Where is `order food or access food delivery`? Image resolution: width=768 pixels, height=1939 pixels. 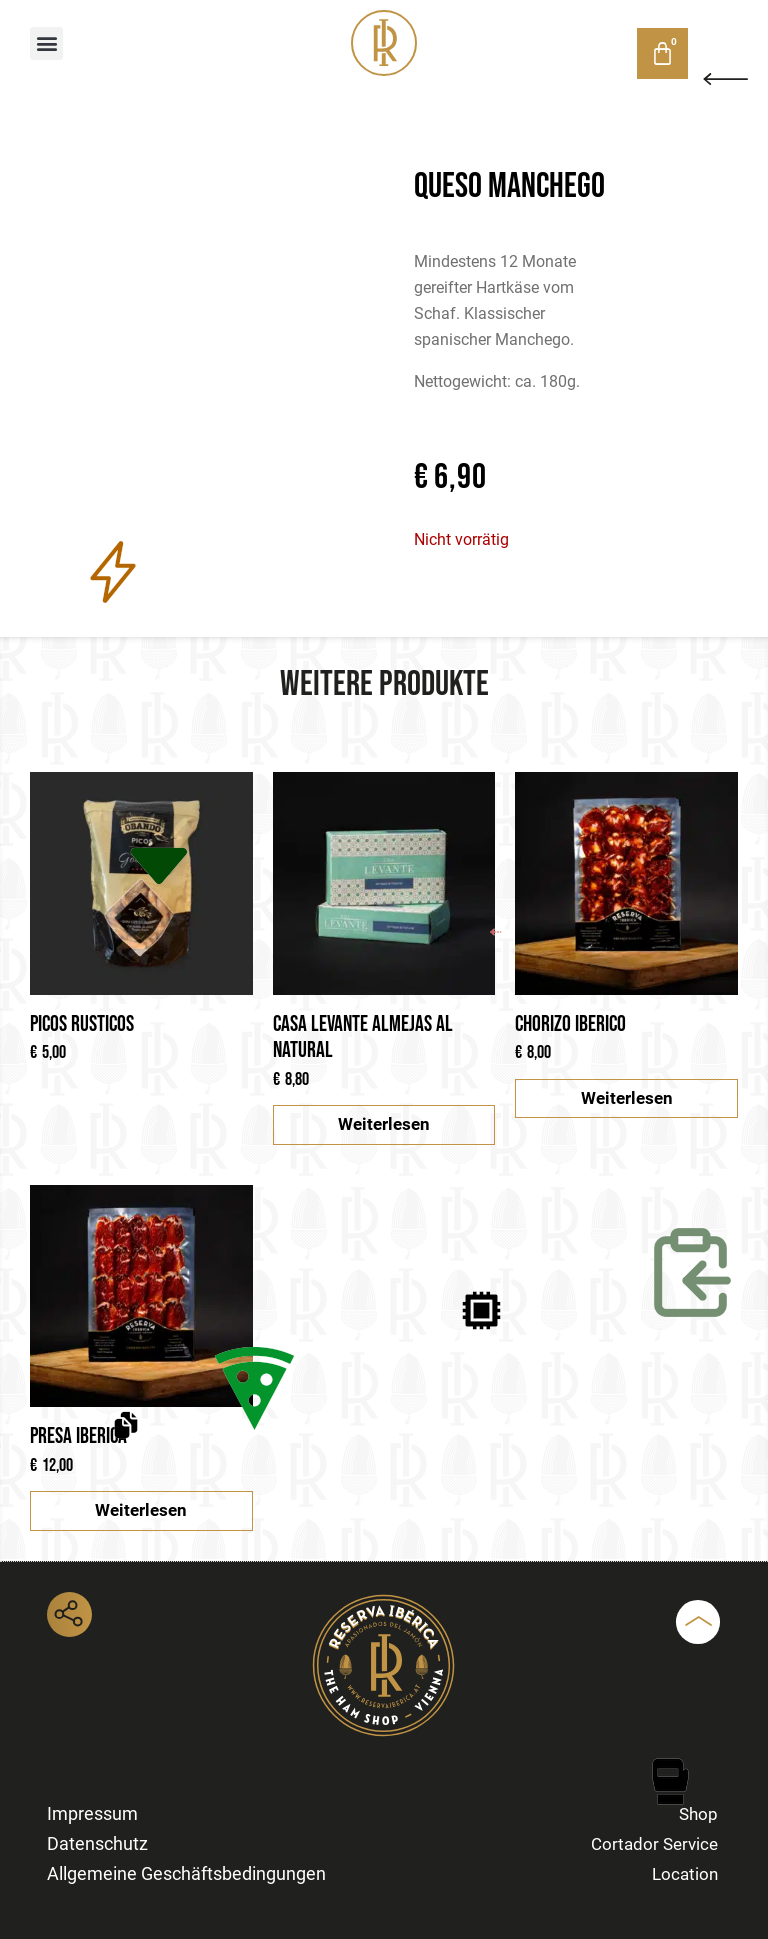
order food or access food delivery is located at coordinates (254, 1388).